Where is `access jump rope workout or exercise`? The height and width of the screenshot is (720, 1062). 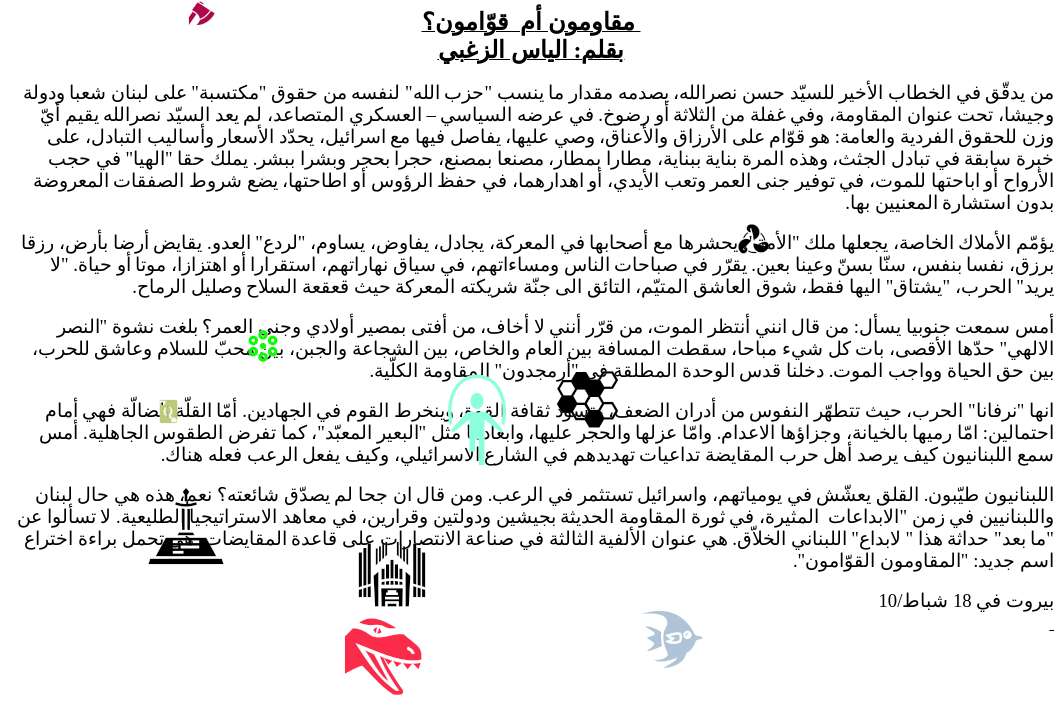
access jump rope workout or exercise is located at coordinates (477, 420).